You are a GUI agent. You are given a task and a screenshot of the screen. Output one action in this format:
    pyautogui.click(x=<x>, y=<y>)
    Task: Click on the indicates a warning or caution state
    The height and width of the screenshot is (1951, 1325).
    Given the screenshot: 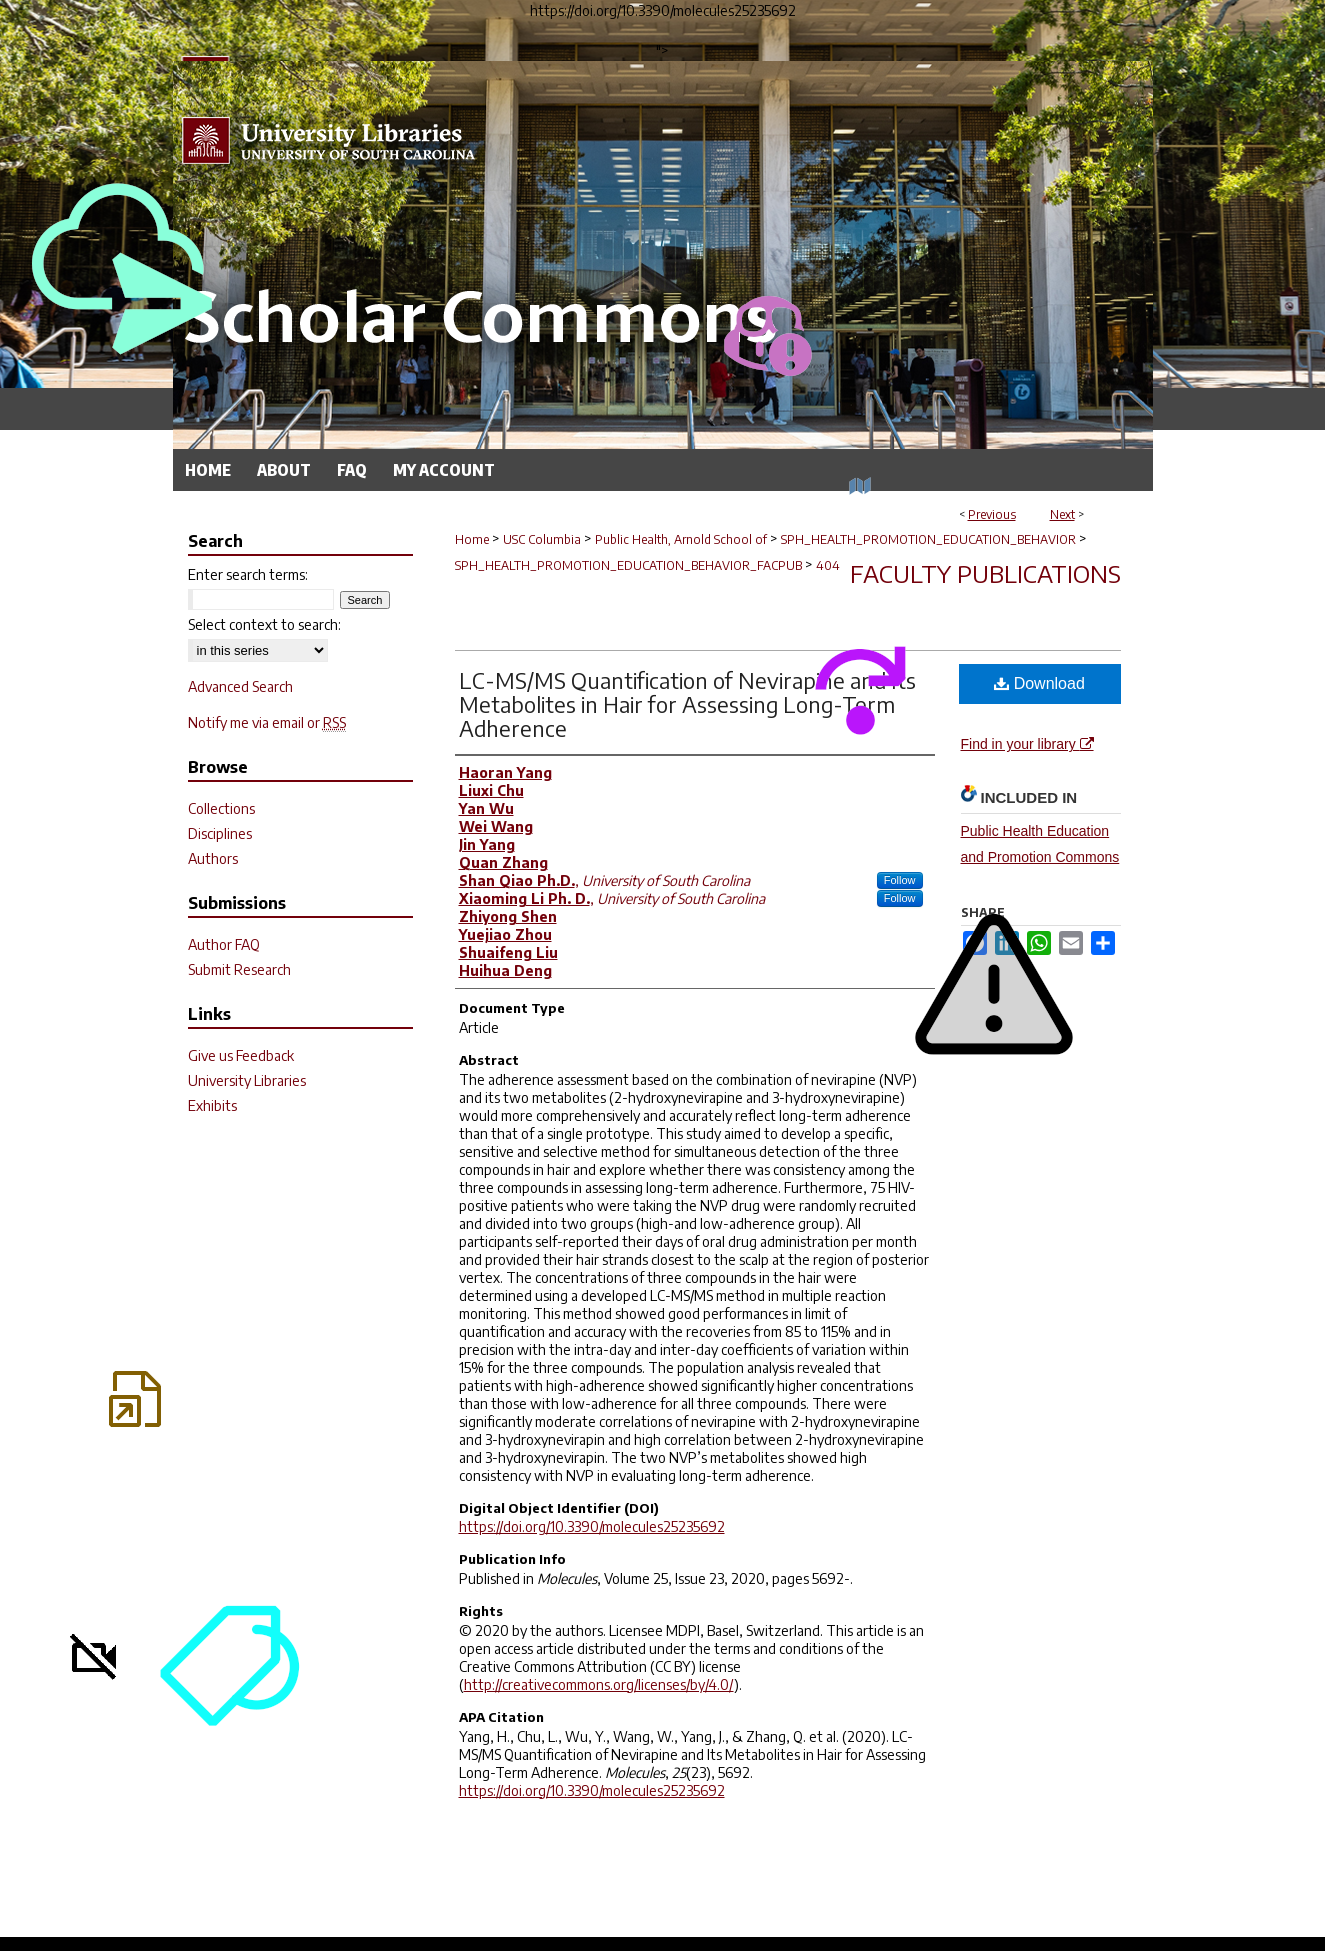 What is the action you would take?
    pyautogui.click(x=994, y=987)
    